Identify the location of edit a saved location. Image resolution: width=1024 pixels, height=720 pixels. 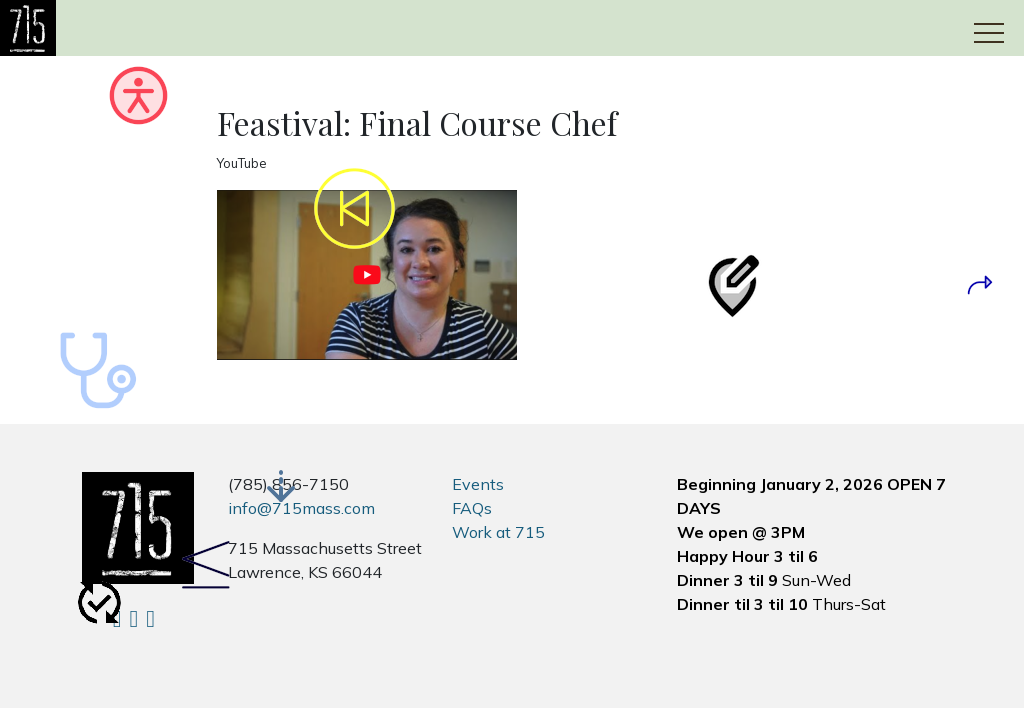
(732, 287).